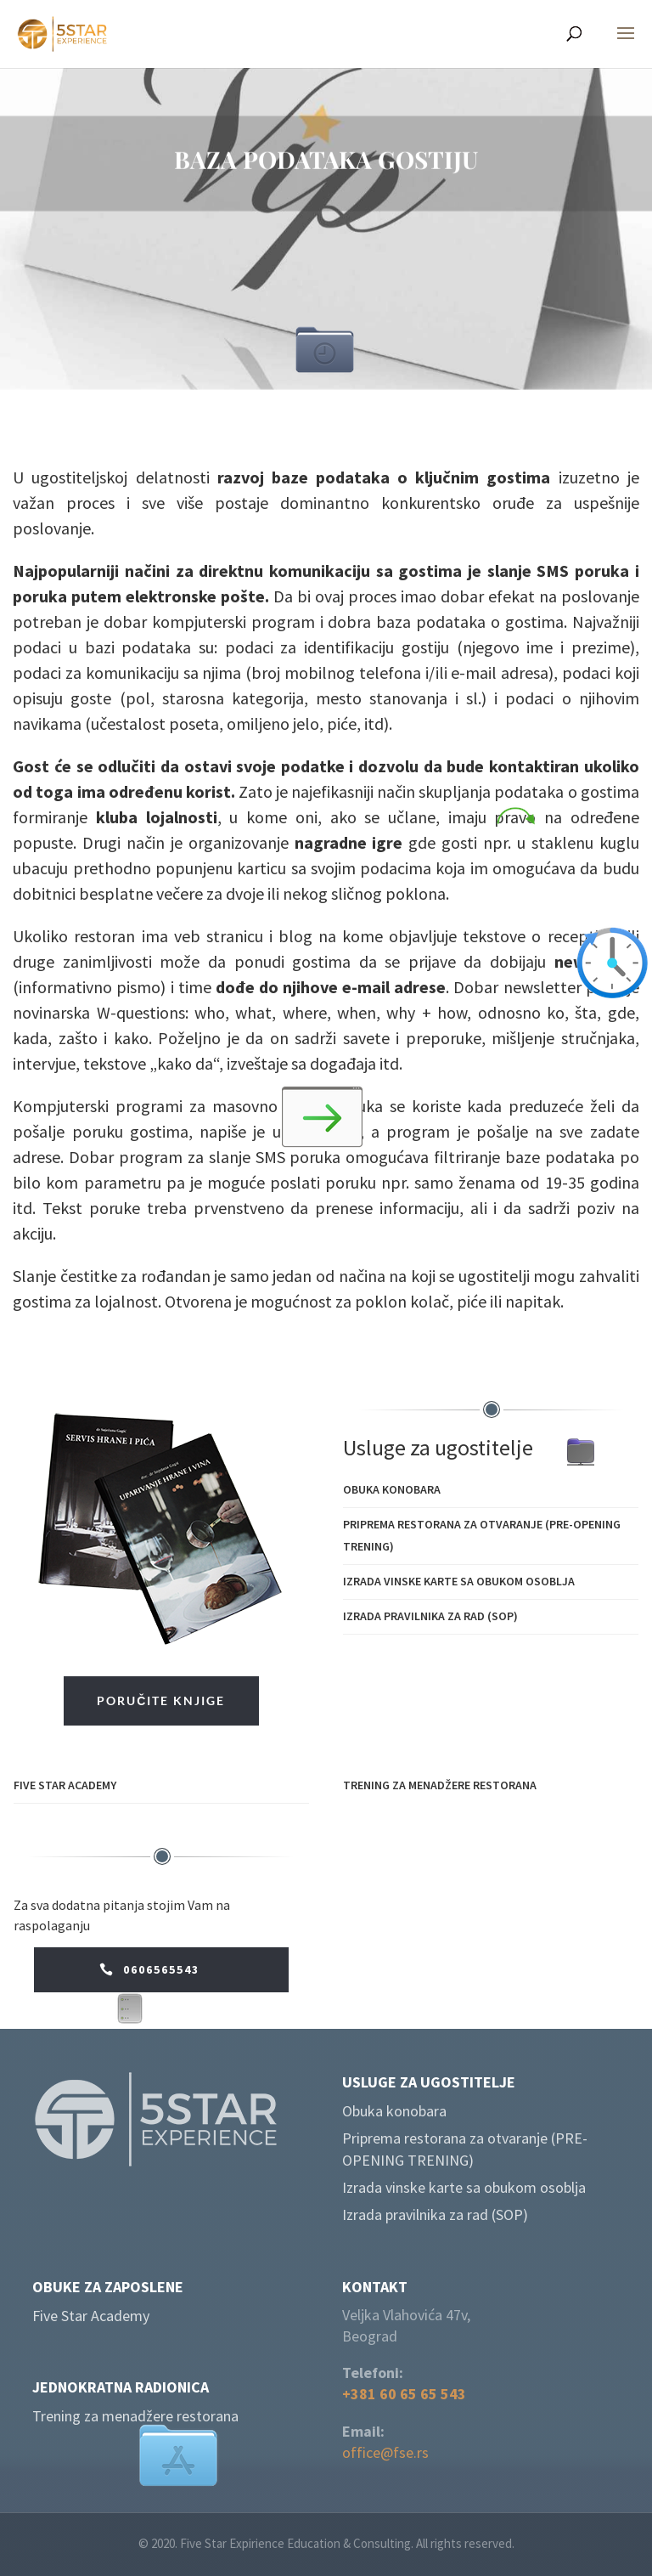  I want to click on redo the last undone action, so click(516, 816).